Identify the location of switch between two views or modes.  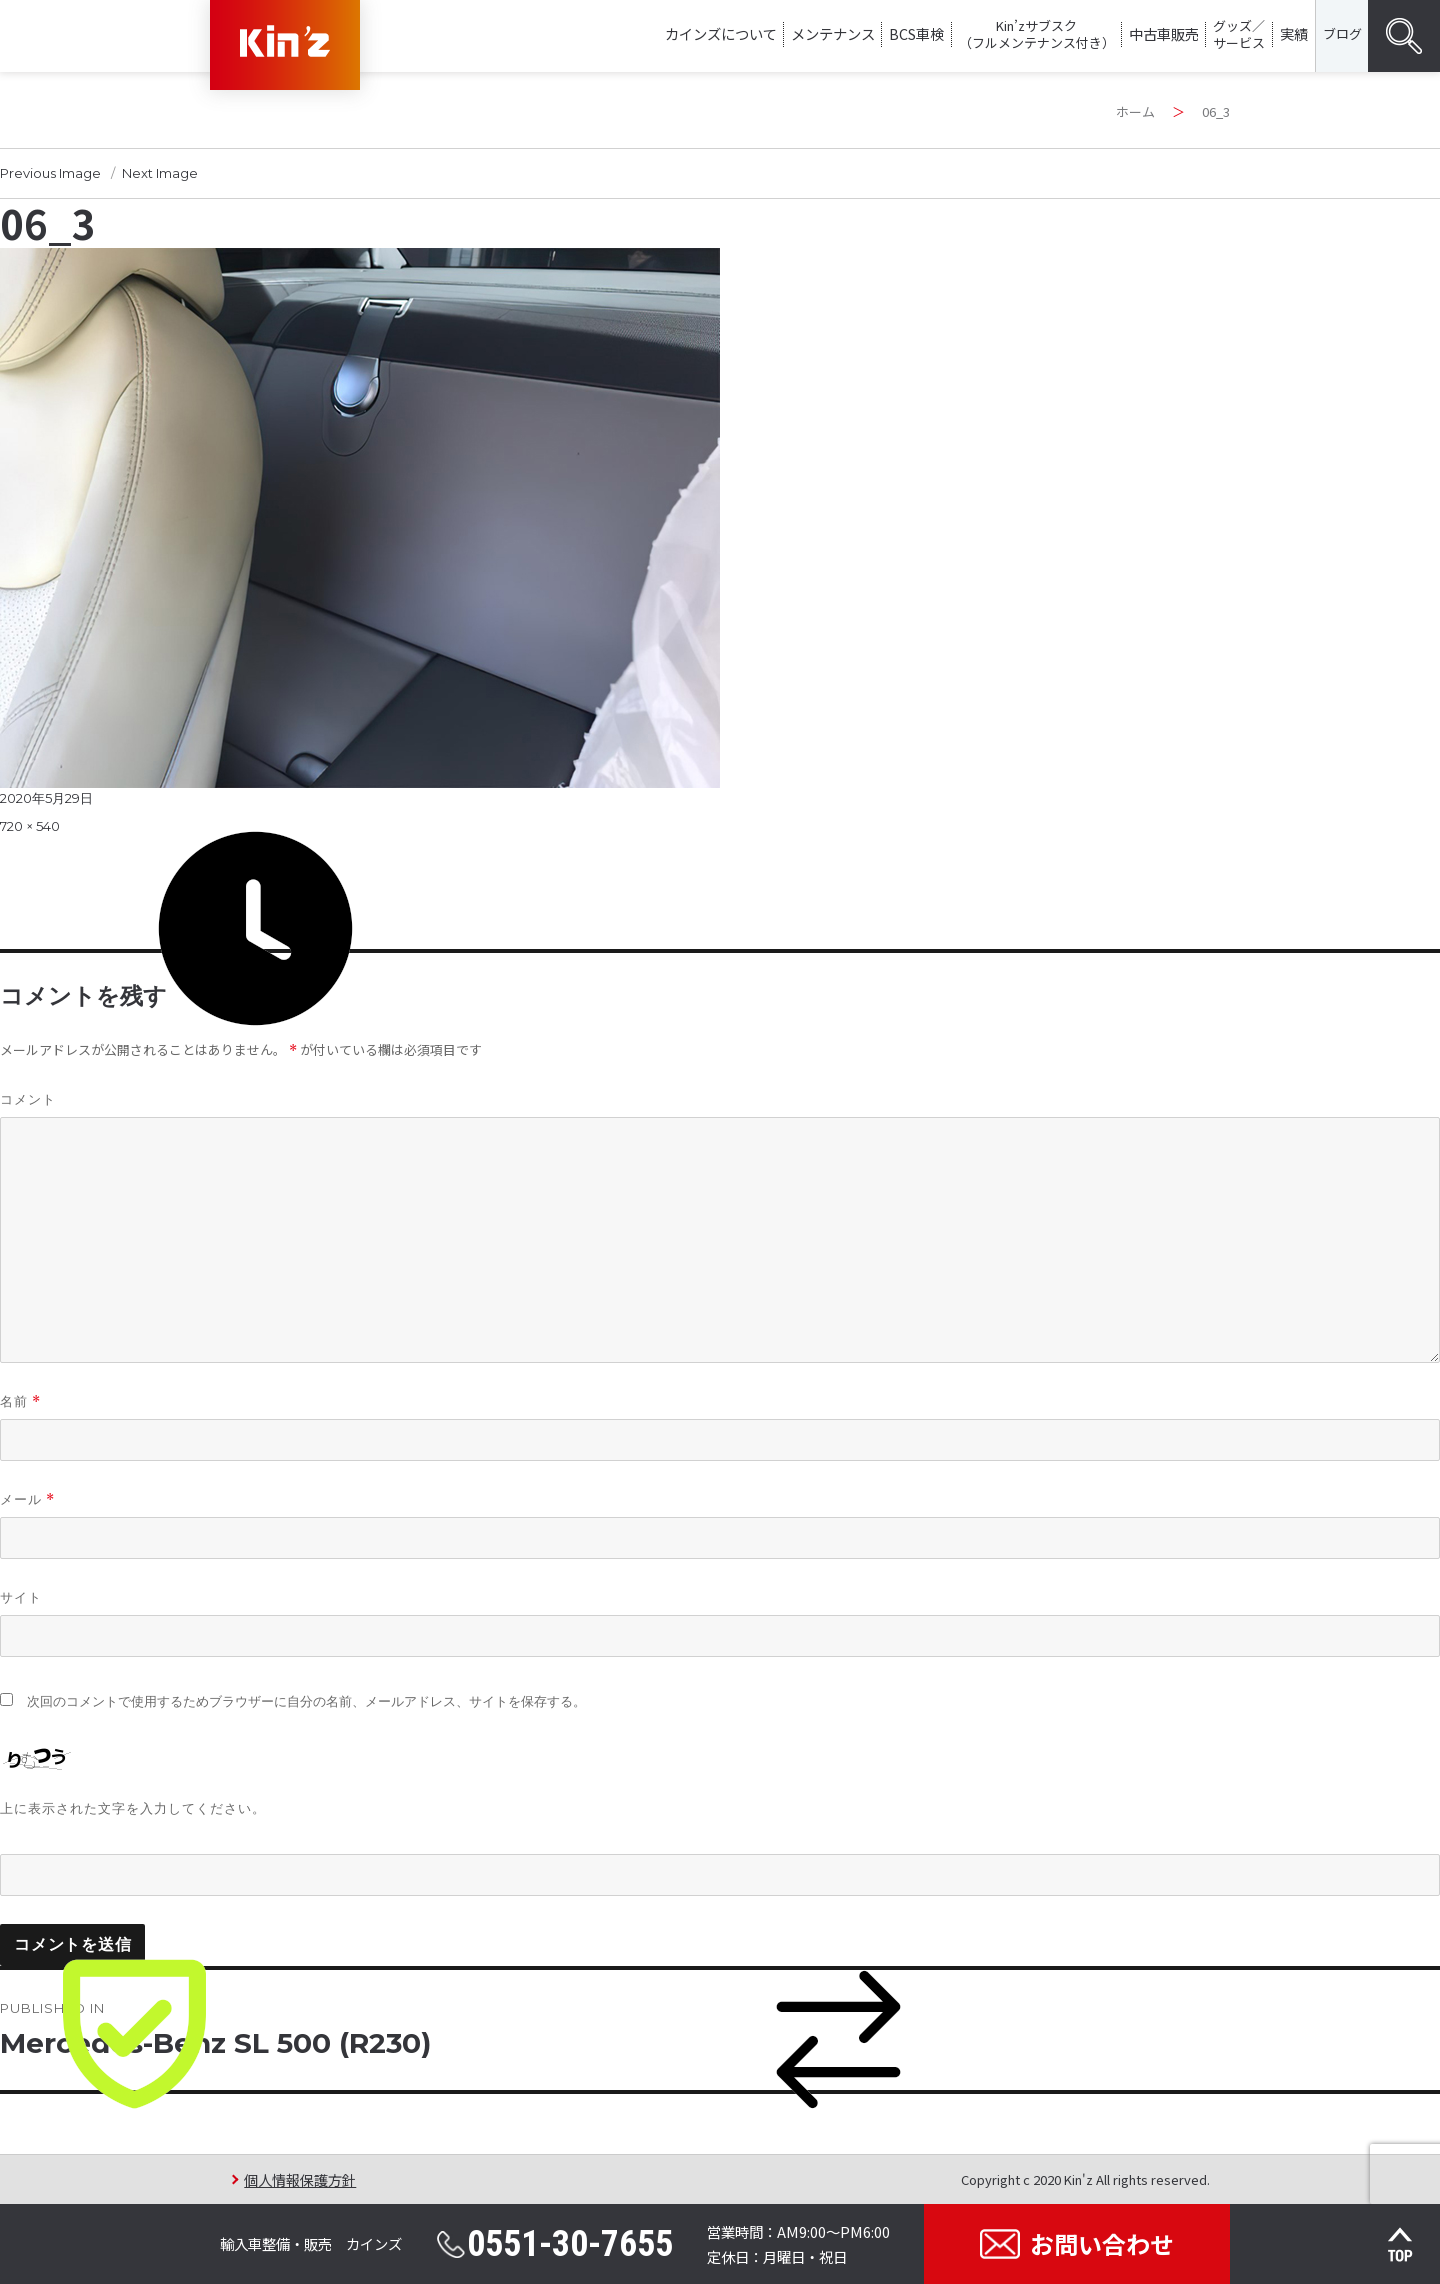
(838, 2039).